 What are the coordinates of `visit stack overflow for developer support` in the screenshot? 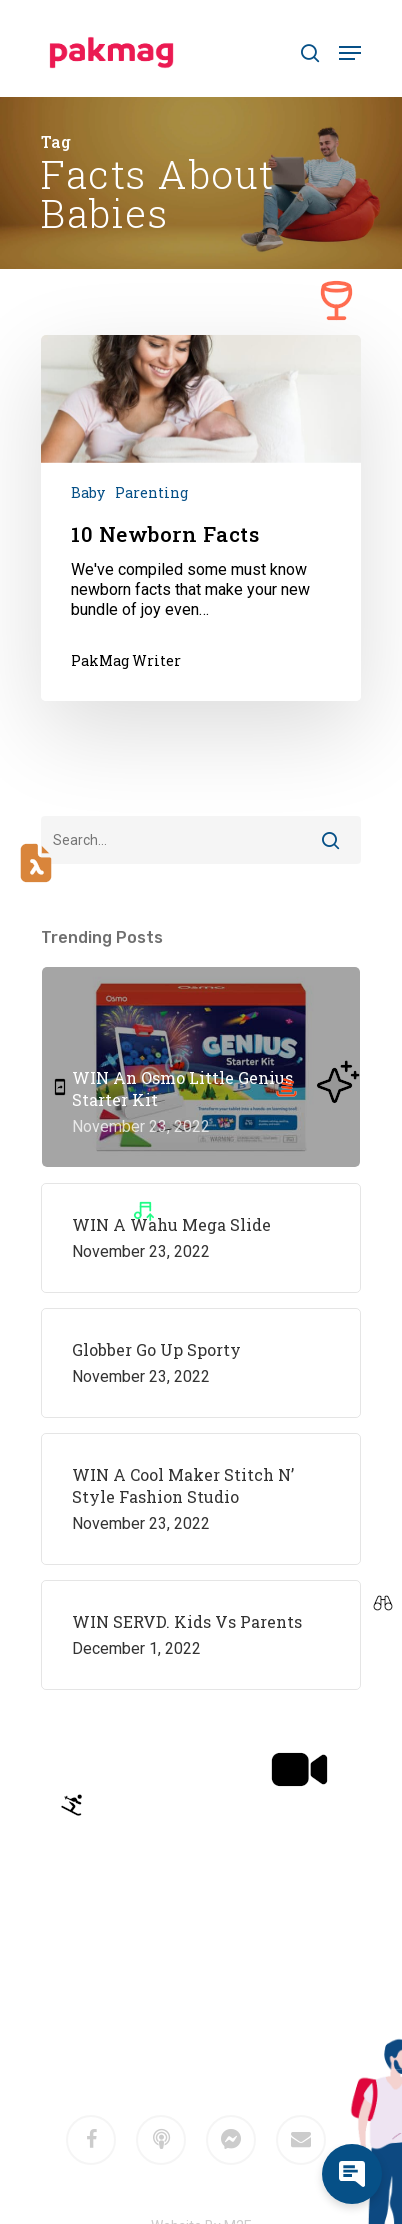 It's located at (286, 1086).